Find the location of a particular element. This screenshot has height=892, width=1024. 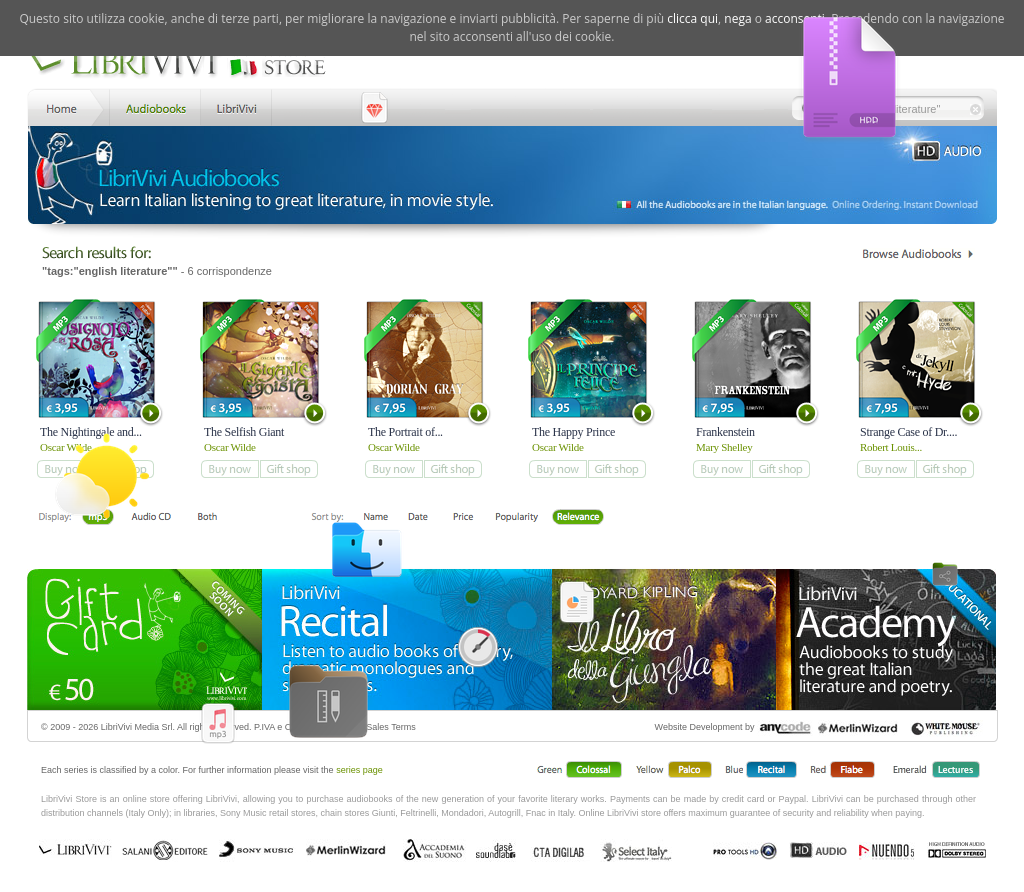

open a presentation file is located at coordinates (577, 602).